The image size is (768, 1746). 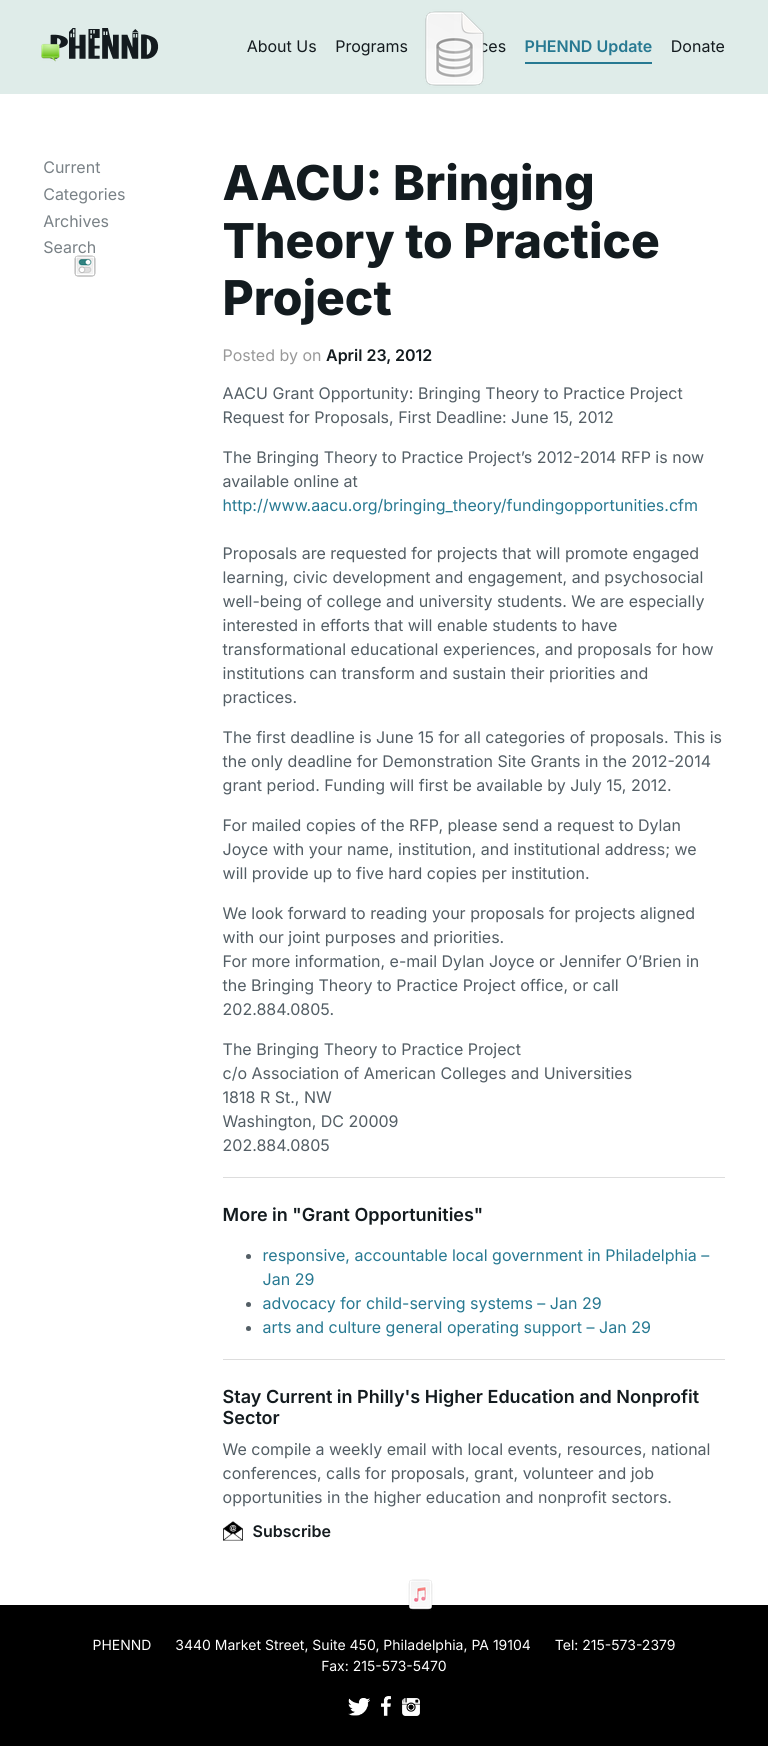 What do you see at coordinates (420, 1594) in the screenshot?
I see `an audio file type indicator` at bounding box center [420, 1594].